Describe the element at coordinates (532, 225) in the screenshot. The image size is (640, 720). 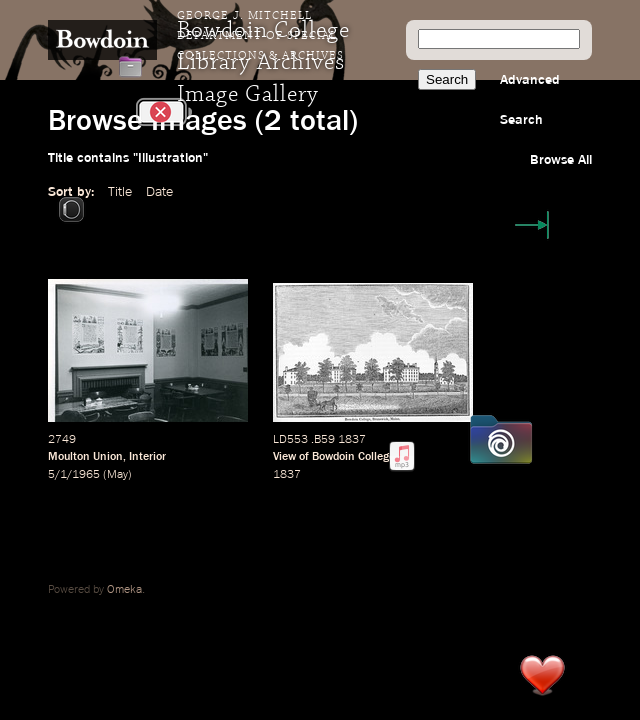
I see `go to the last item in a list or sequence` at that location.